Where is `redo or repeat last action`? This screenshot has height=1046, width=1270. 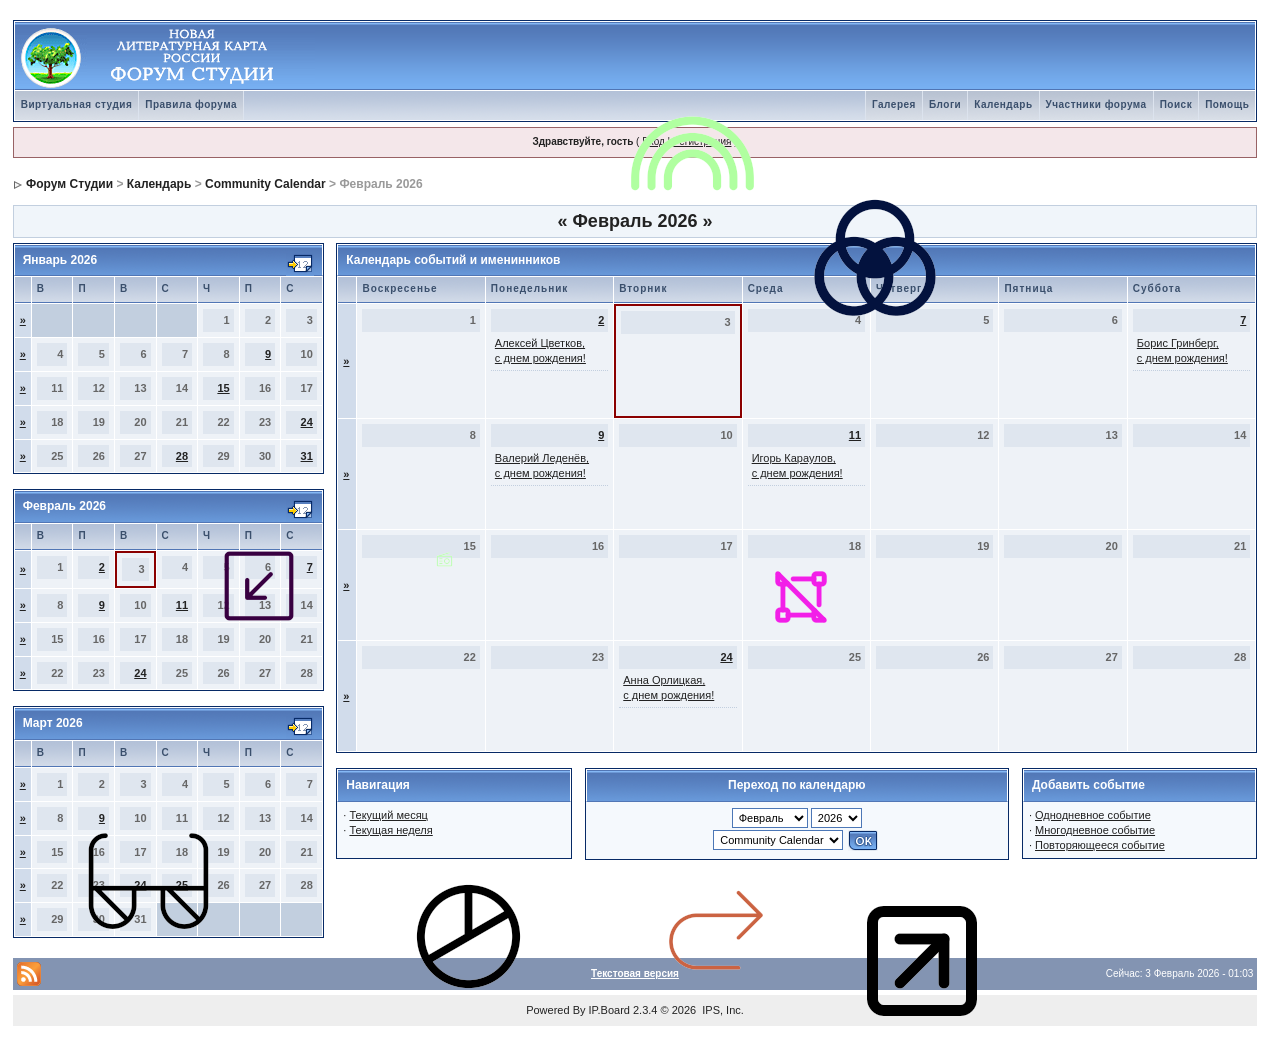 redo or repeat last action is located at coordinates (716, 934).